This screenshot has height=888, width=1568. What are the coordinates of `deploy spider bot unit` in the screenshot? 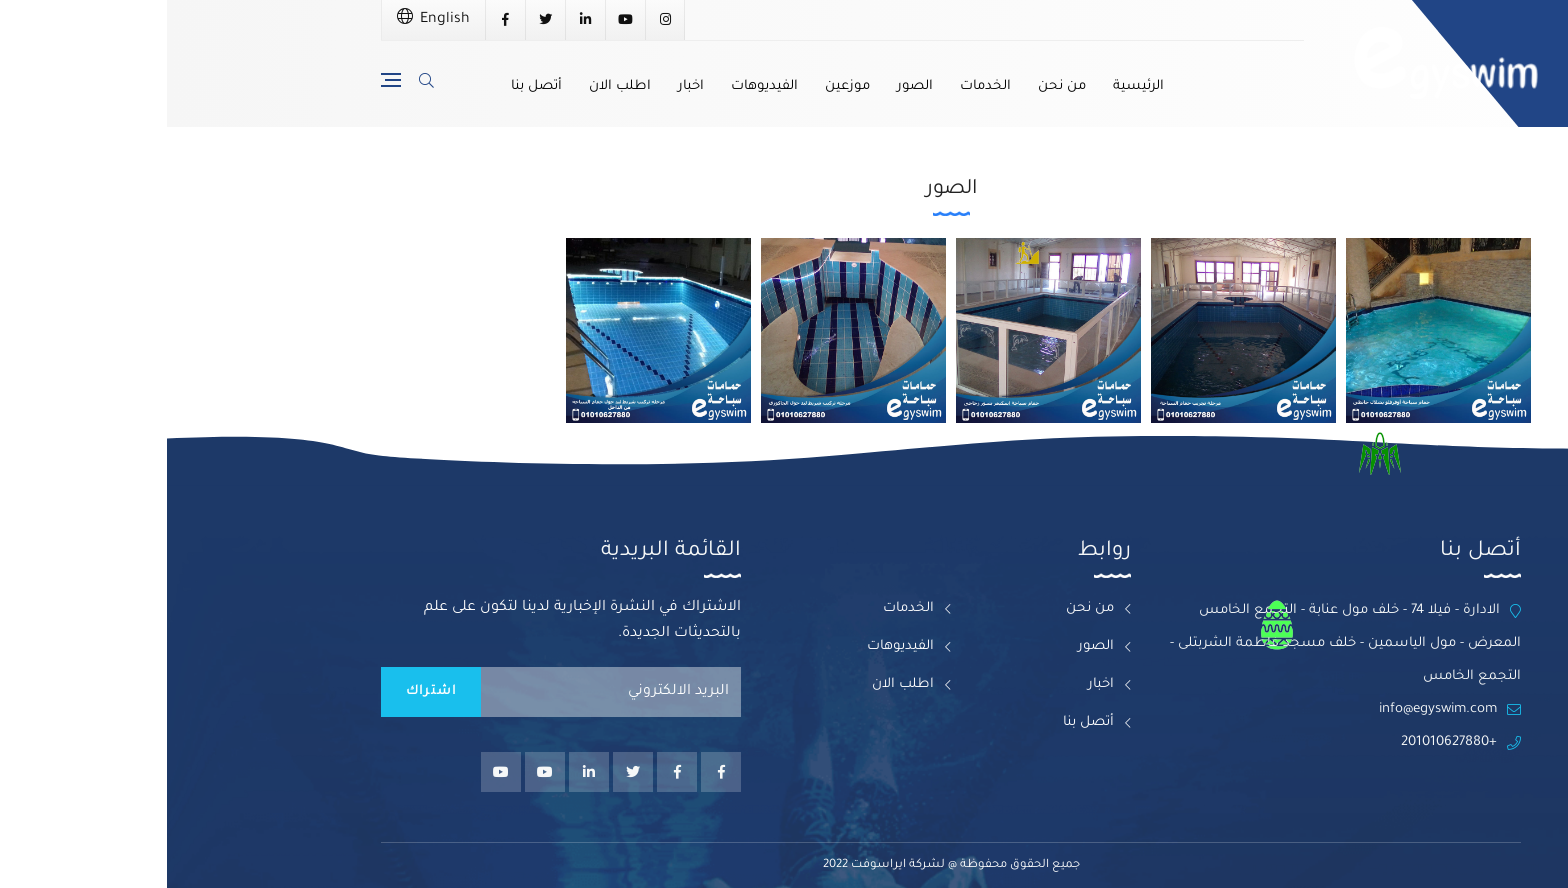 It's located at (1380, 453).